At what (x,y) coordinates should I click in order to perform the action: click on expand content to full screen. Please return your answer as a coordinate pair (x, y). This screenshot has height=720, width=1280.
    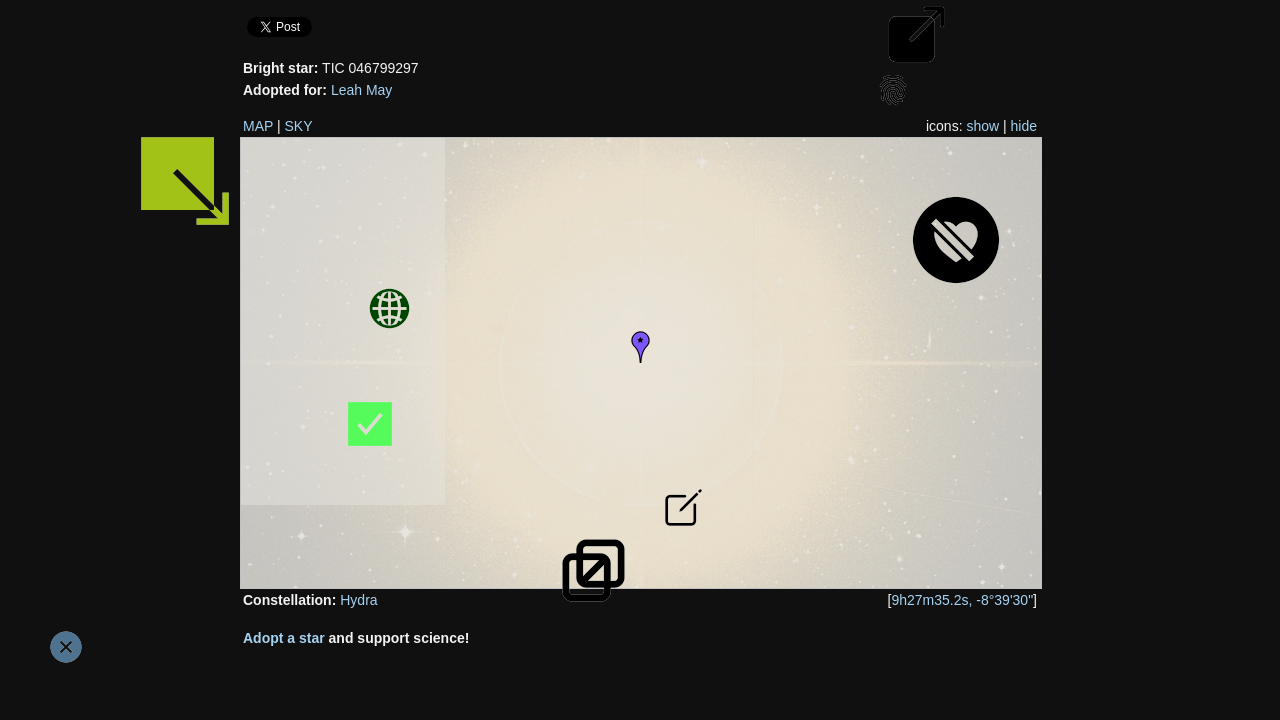
    Looking at the image, I should click on (185, 181).